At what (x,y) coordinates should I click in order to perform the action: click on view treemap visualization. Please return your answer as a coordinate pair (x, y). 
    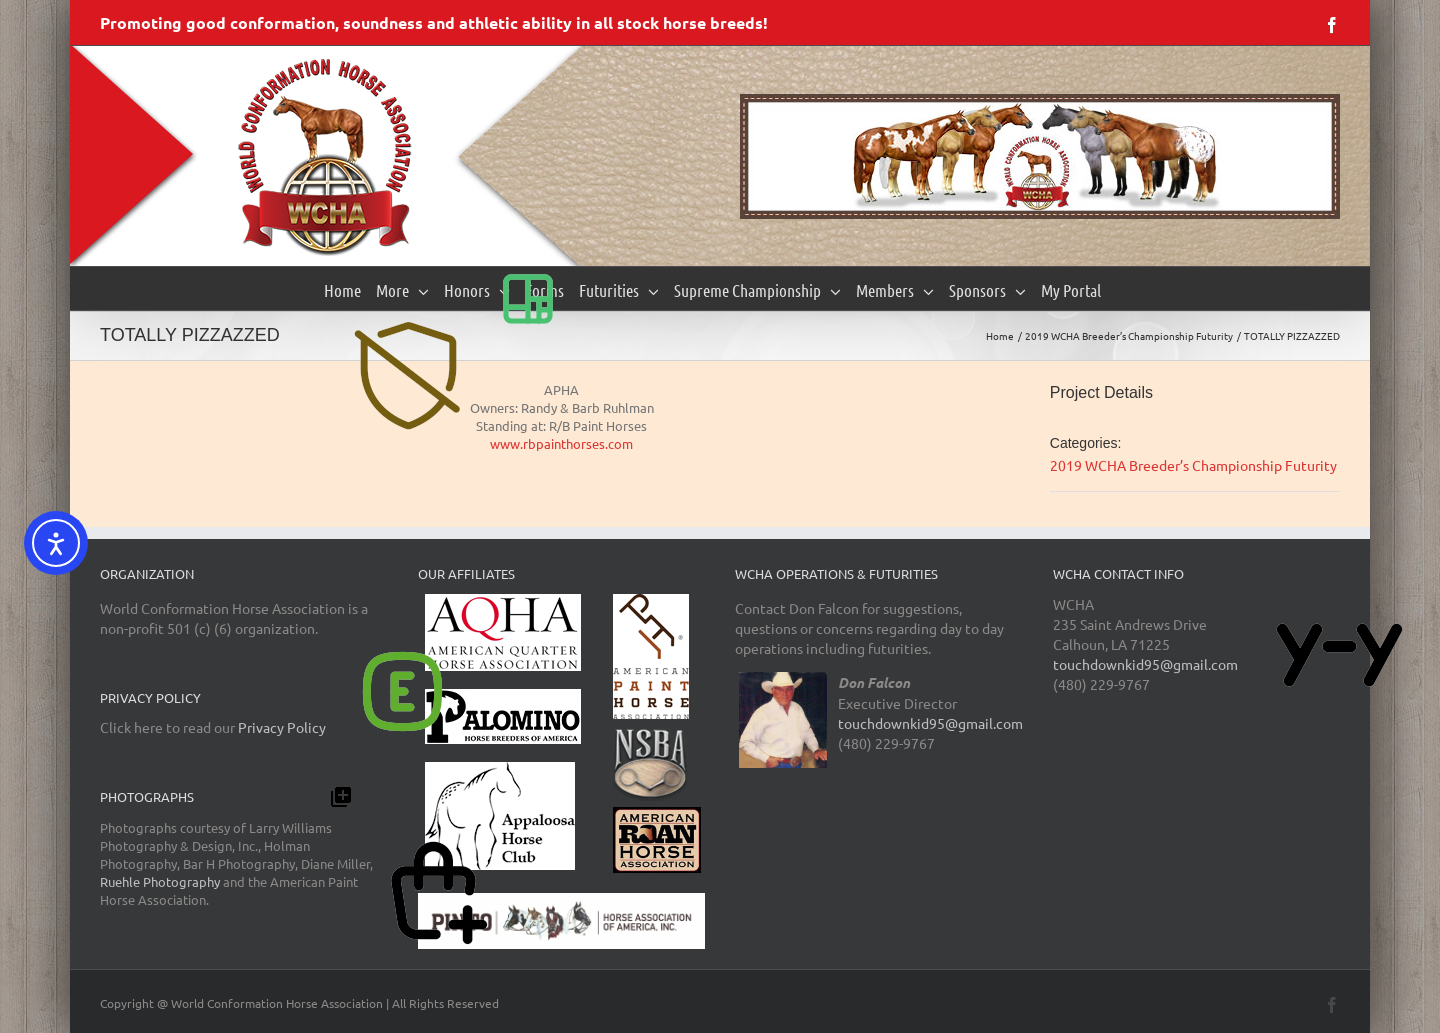
    Looking at the image, I should click on (528, 299).